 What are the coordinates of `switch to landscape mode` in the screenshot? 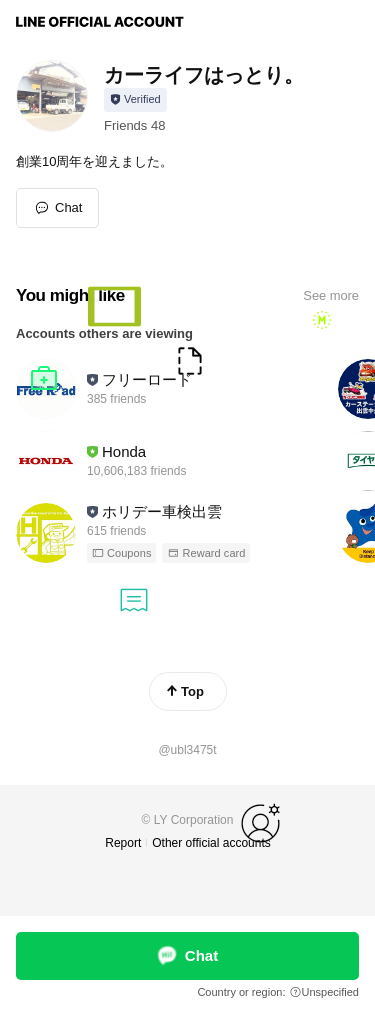 It's located at (114, 306).